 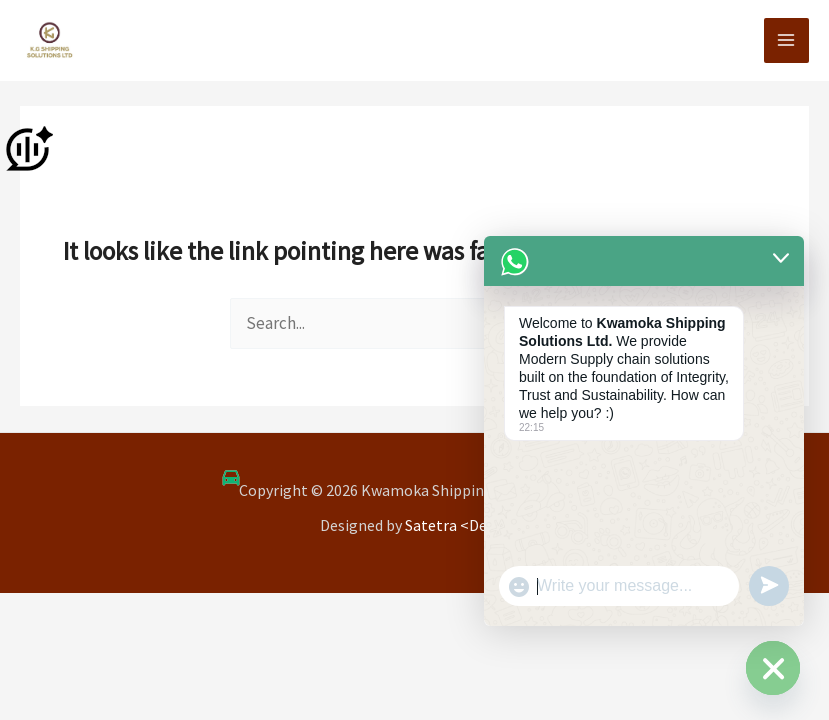 I want to click on start an AI voice conversation, so click(x=27, y=149).